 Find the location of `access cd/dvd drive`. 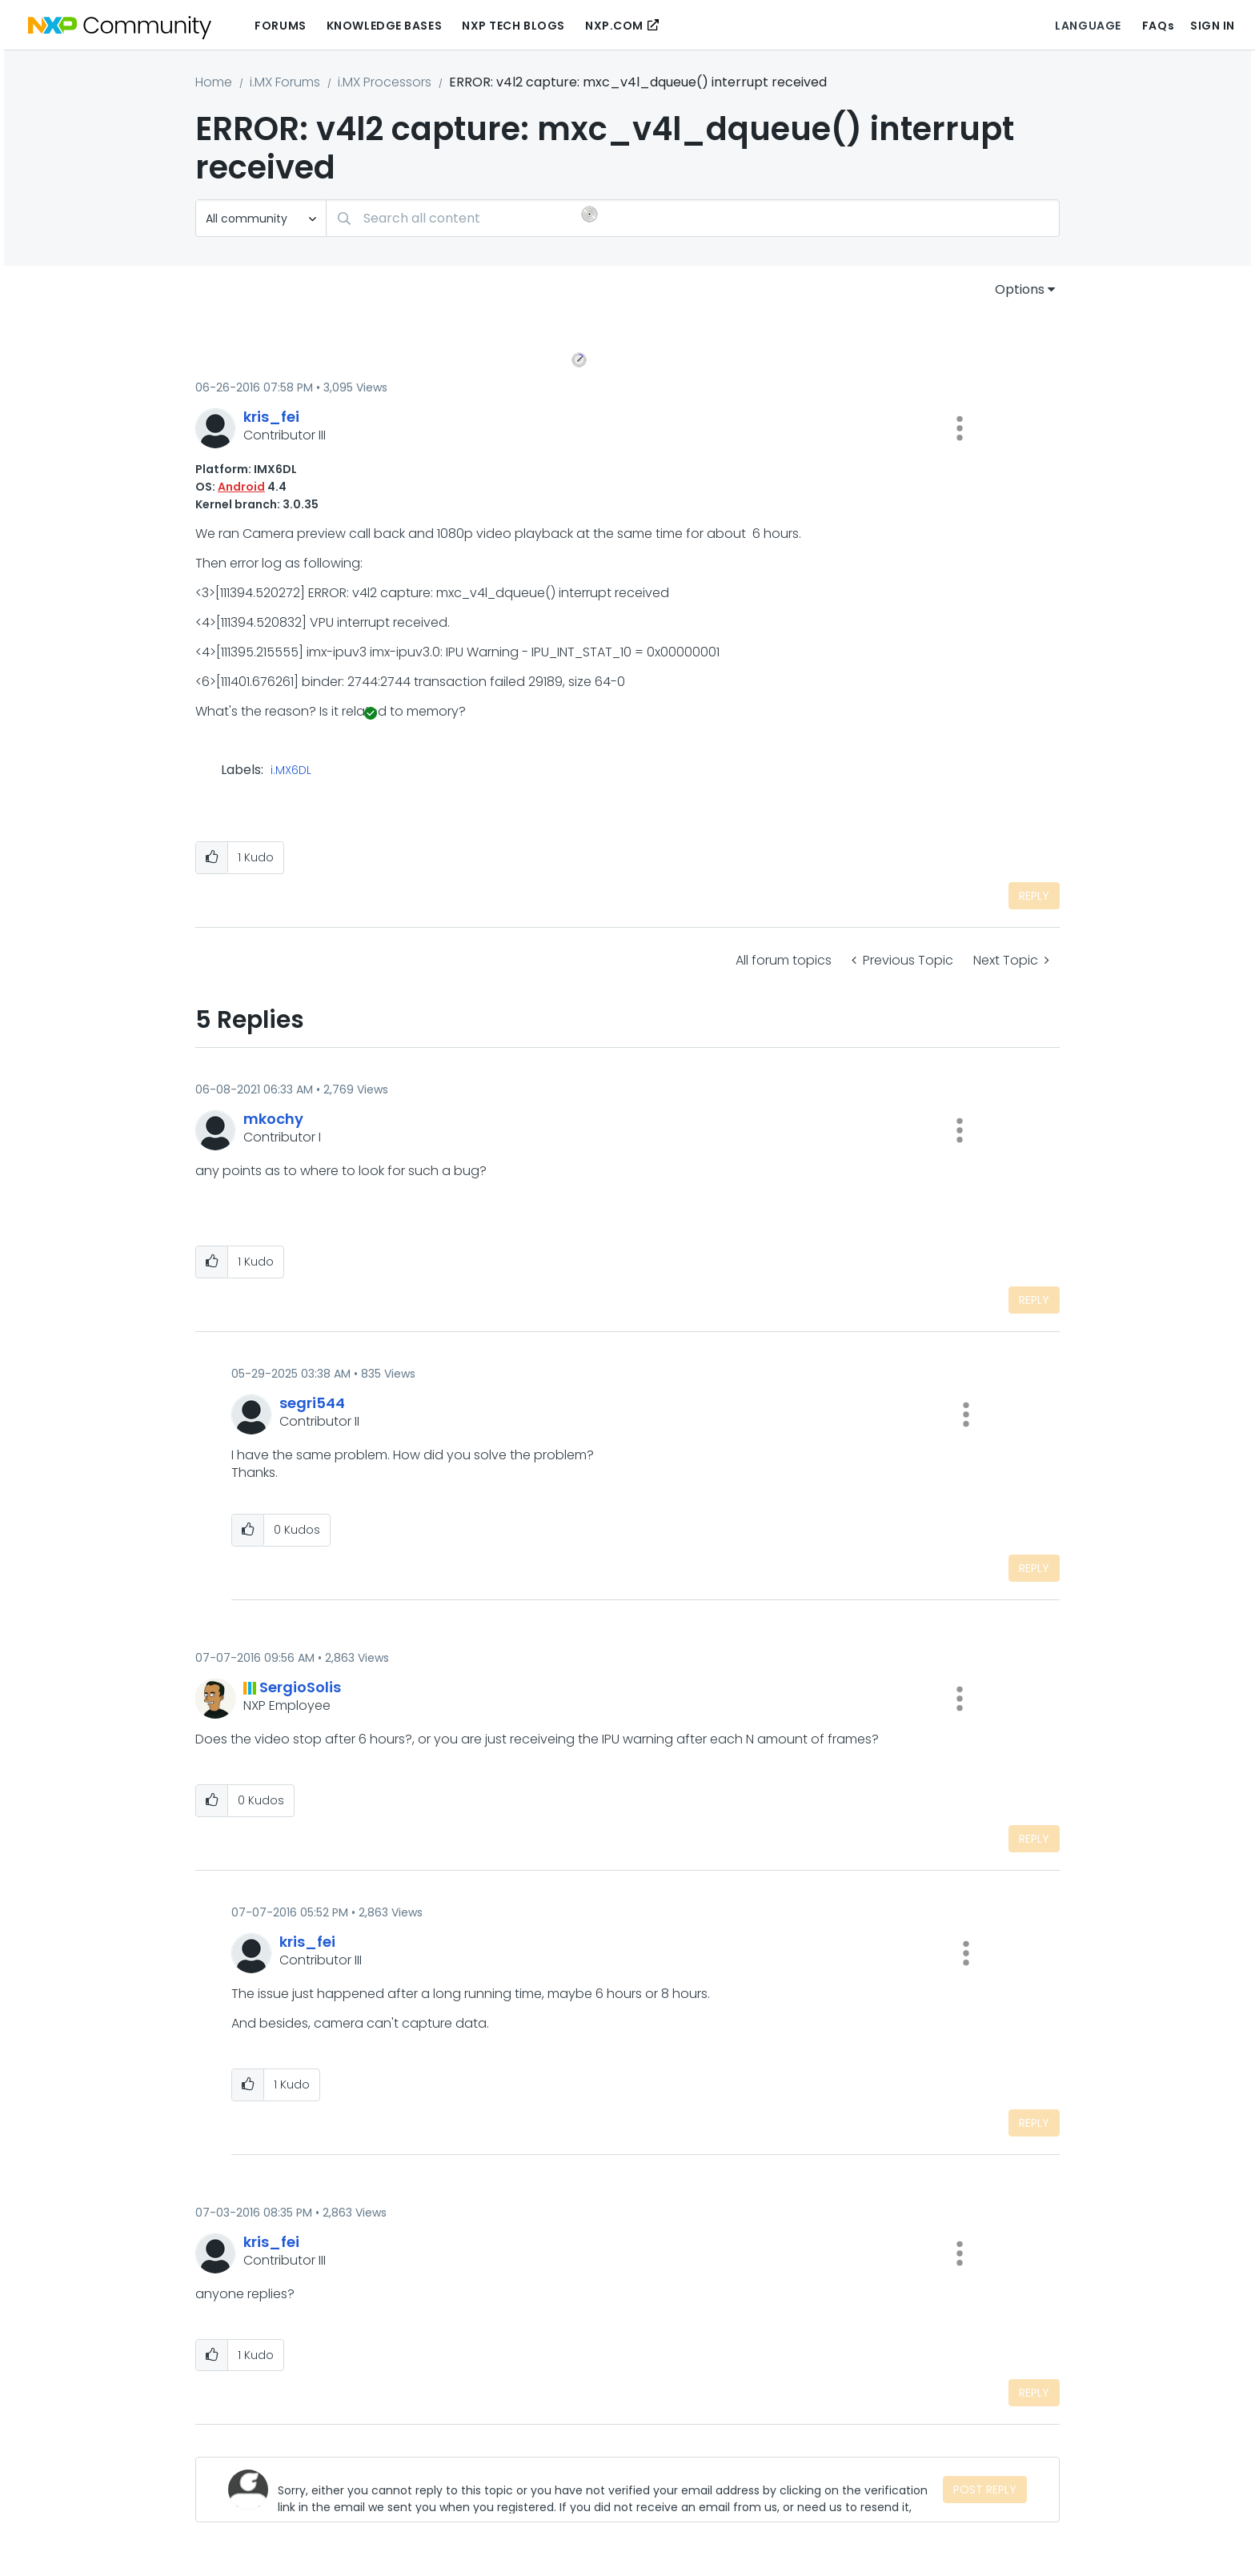

access cd/dvd drive is located at coordinates (589, 214).